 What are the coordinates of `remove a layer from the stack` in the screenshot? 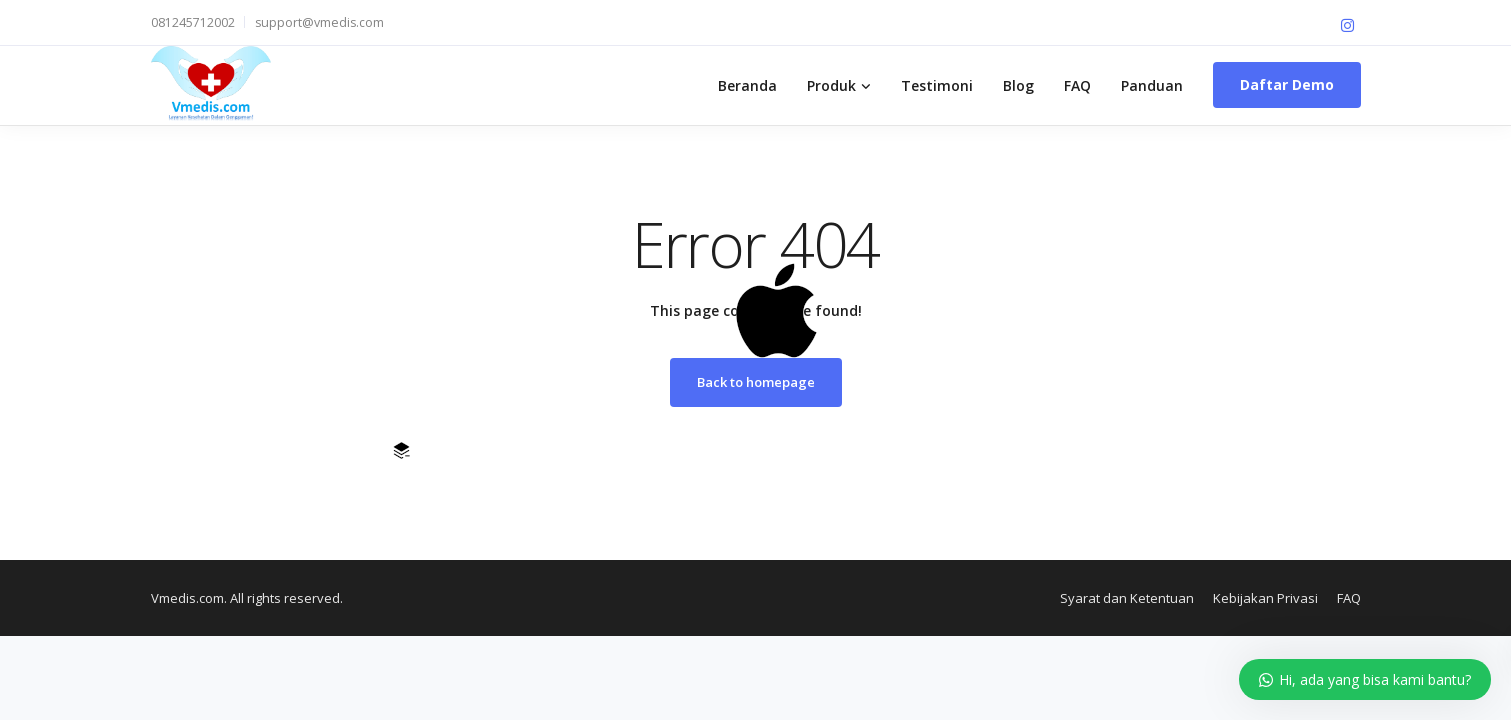 It's located at (401, 450).